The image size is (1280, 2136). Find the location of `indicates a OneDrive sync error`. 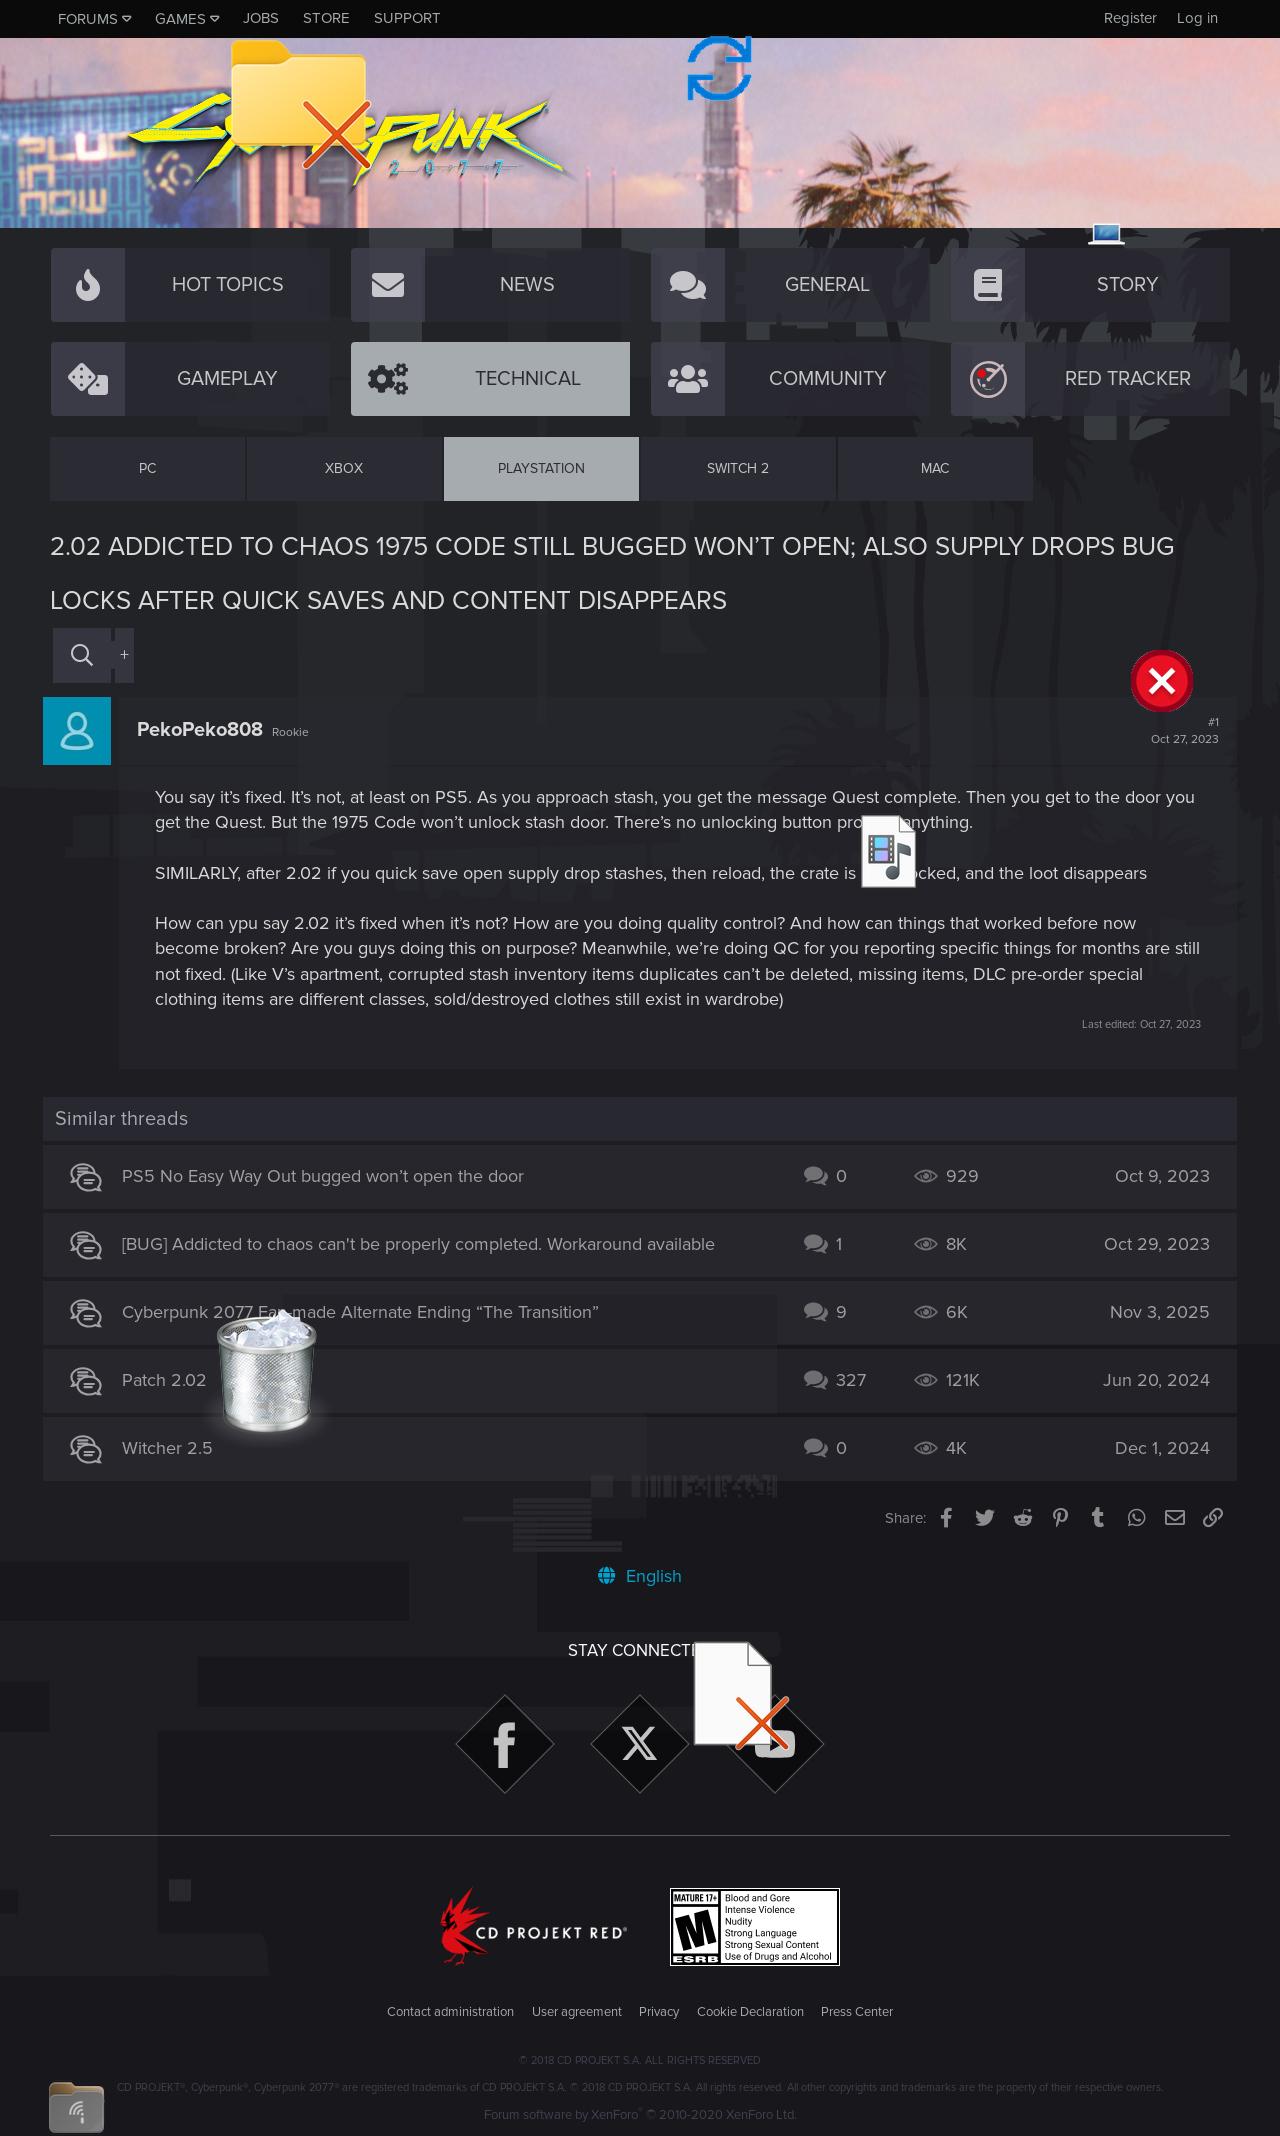

indicates a OneDrive sync error is located at coordinates (1162, 681).